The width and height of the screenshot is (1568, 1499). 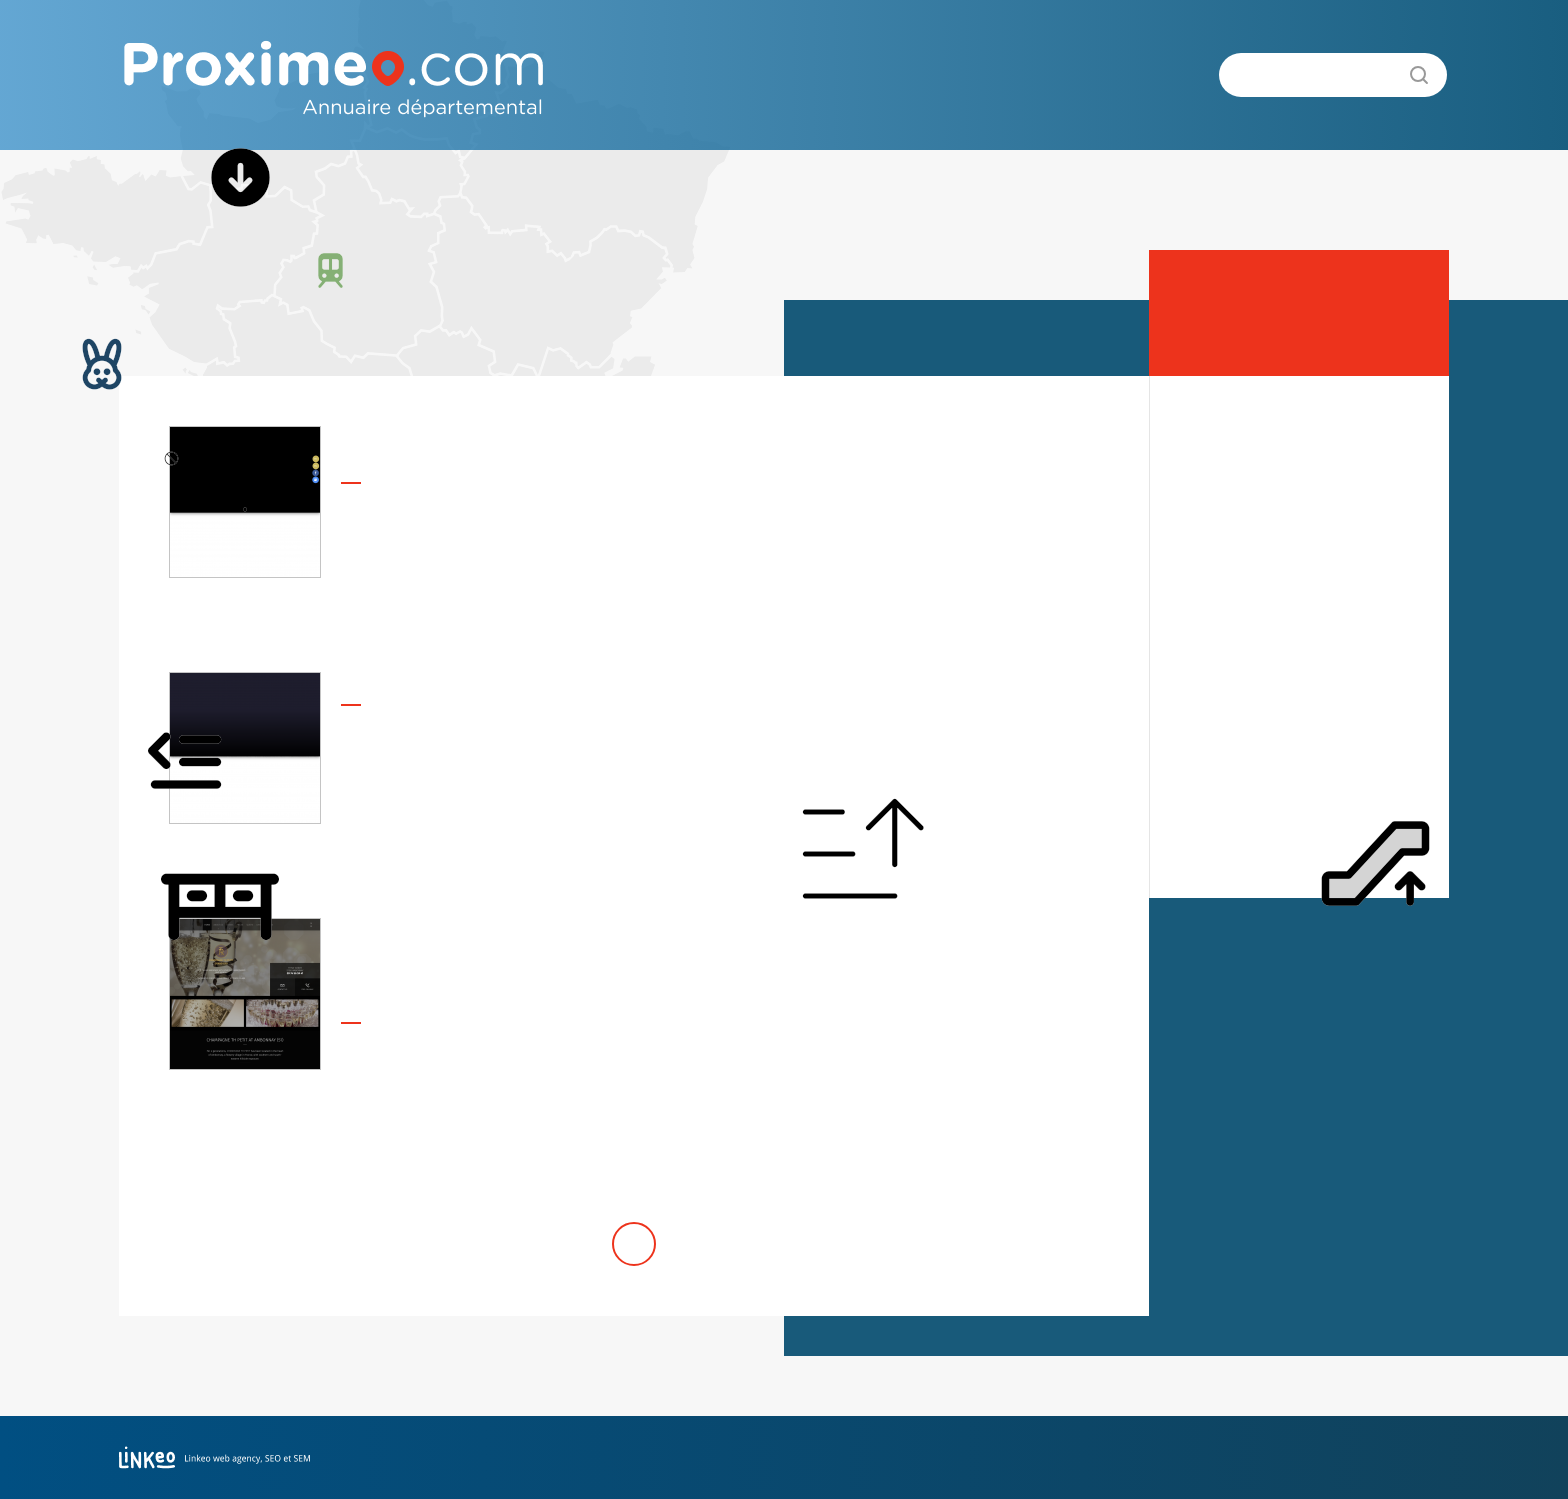 What do you see at coordinates (102, 365) in the screenshot?
I see `access pet or animal-related features` at bounding box center [102, 365].